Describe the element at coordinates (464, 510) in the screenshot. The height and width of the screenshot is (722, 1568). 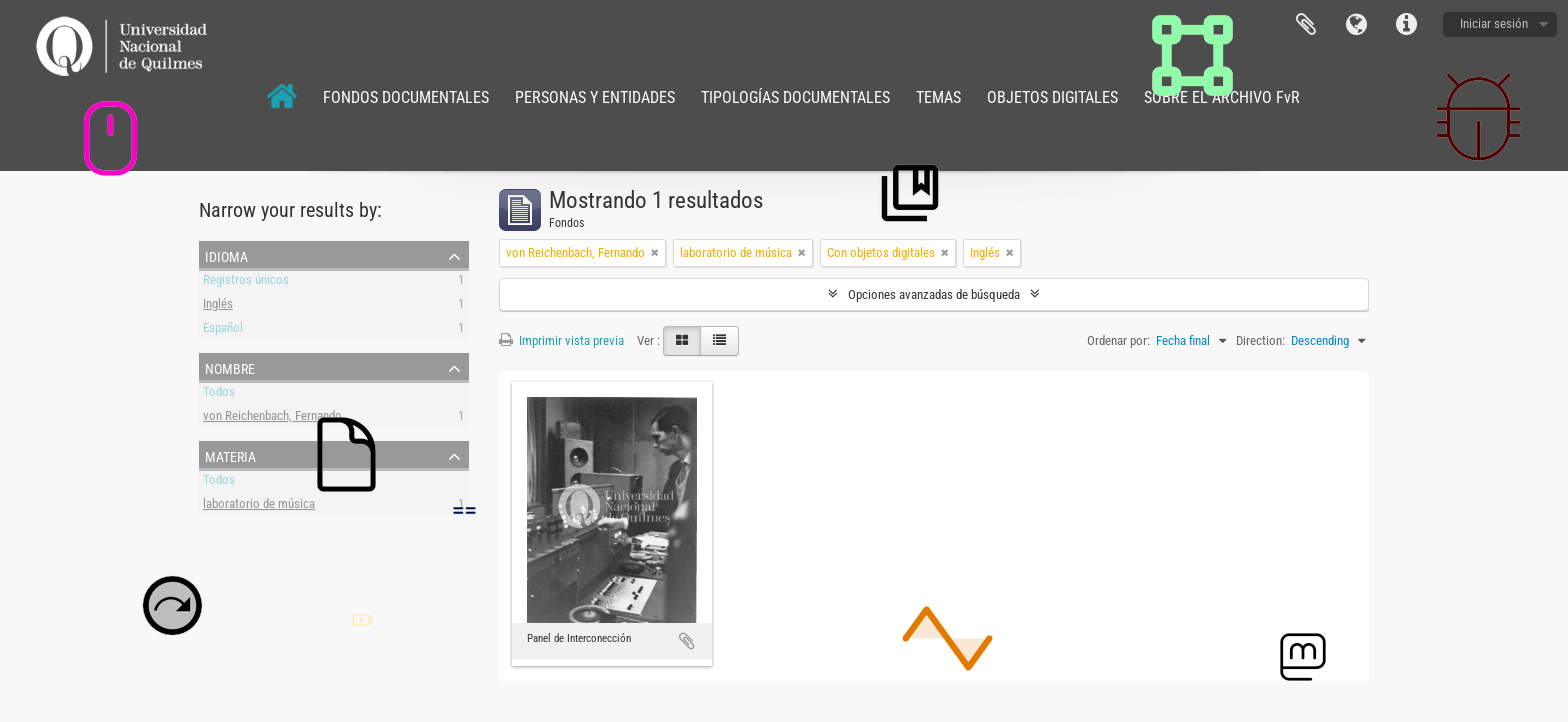
I see `indicates equality or comparison between values` at that location.